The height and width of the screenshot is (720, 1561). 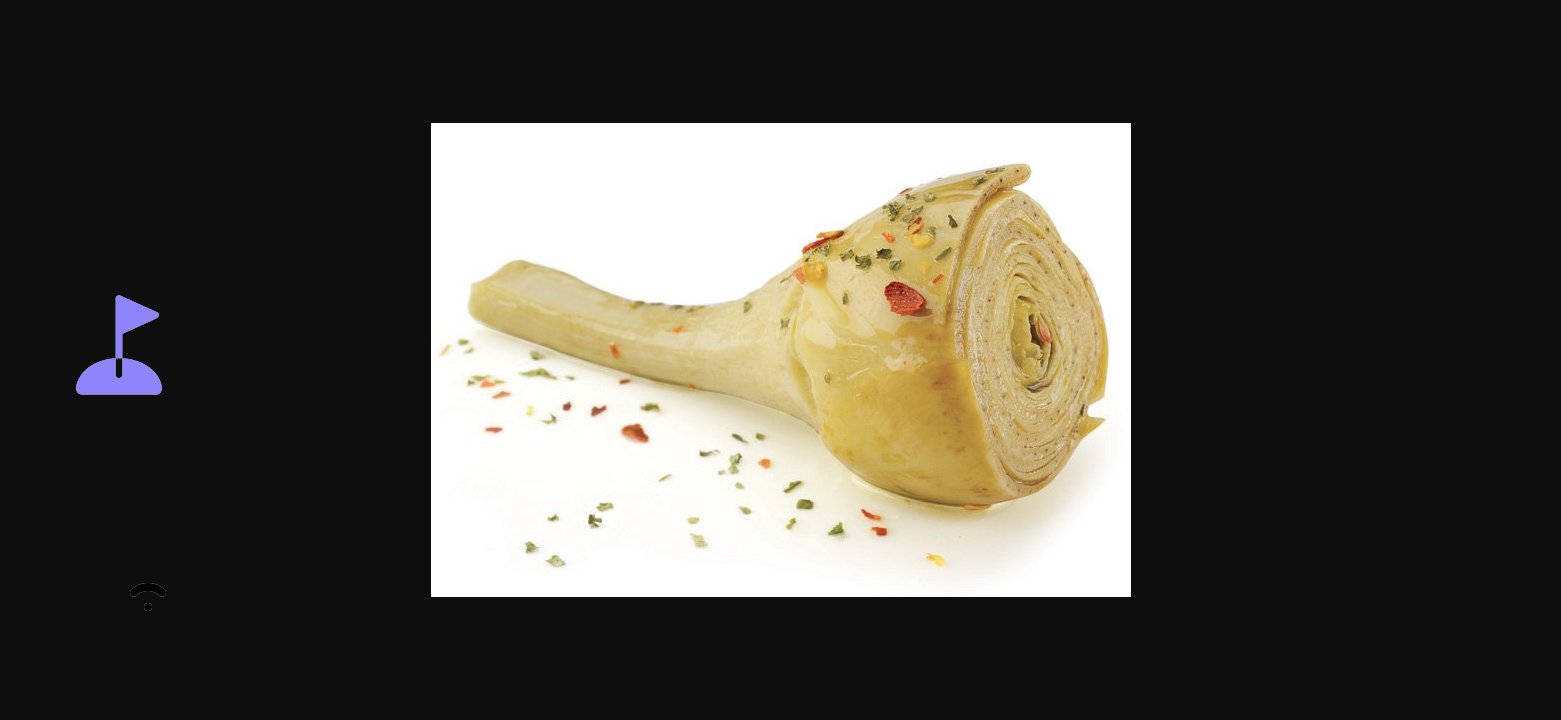 I want to click on view golf courses or activities, so click(x=119, y=345).